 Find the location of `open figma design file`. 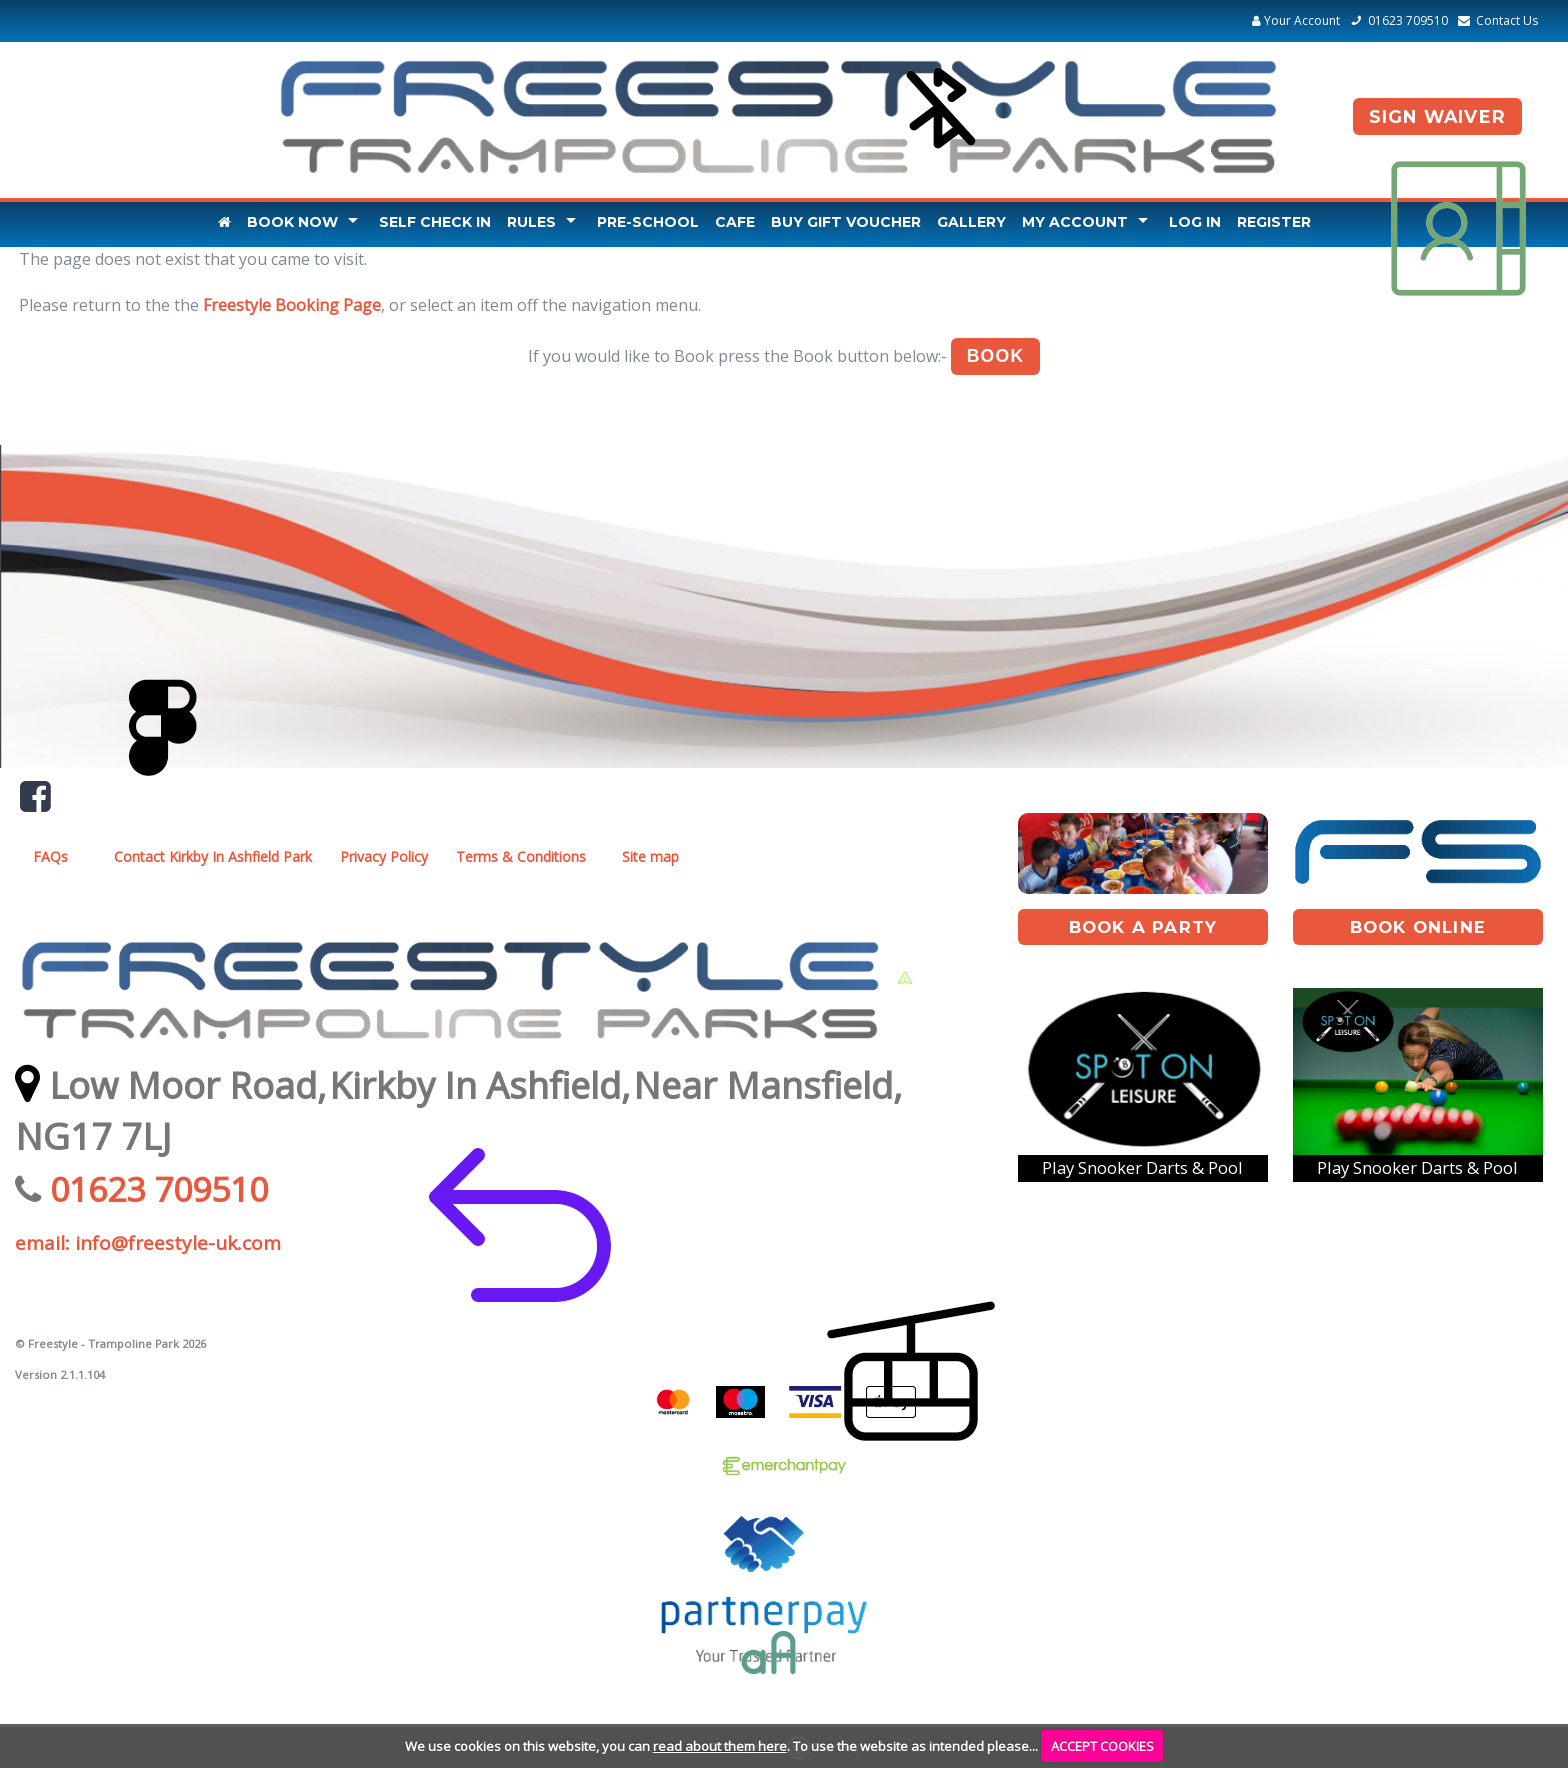

open figma design file is located at coordinates (161, 726).